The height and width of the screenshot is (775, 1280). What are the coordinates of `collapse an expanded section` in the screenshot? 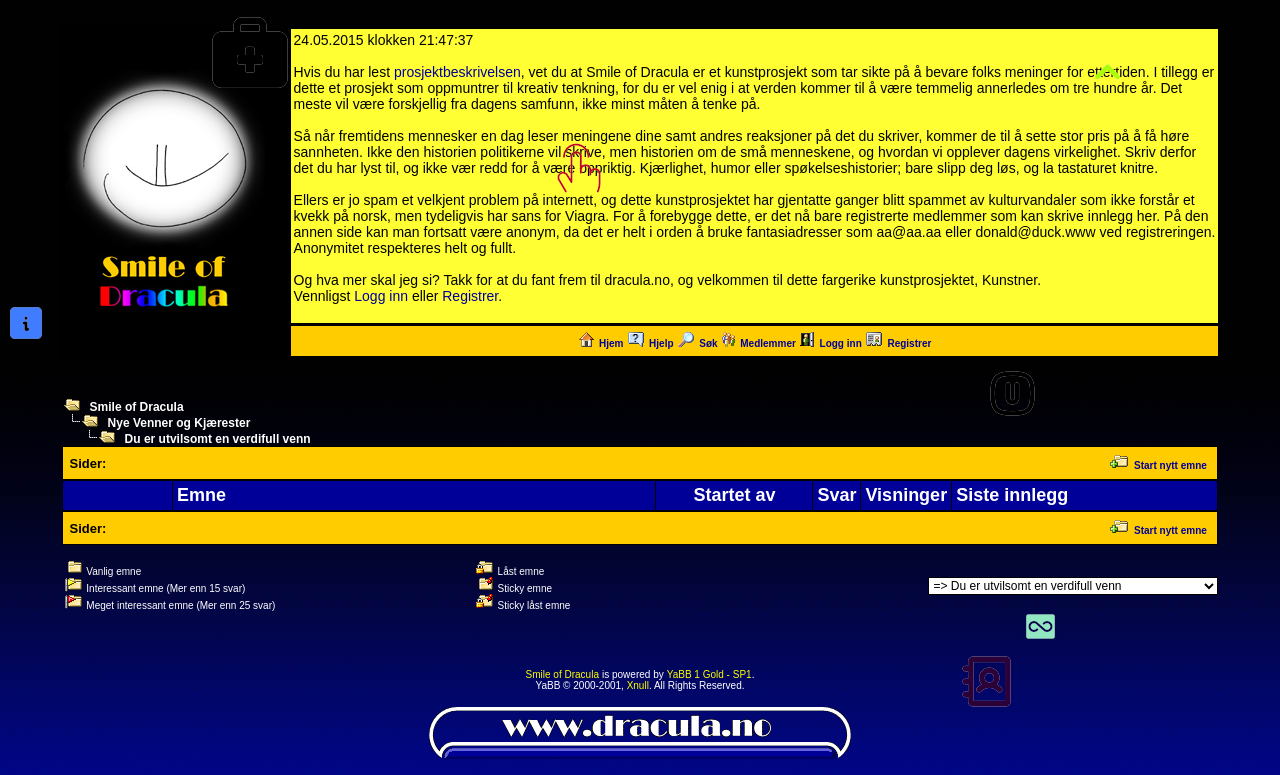 It's located at (1107, 70).